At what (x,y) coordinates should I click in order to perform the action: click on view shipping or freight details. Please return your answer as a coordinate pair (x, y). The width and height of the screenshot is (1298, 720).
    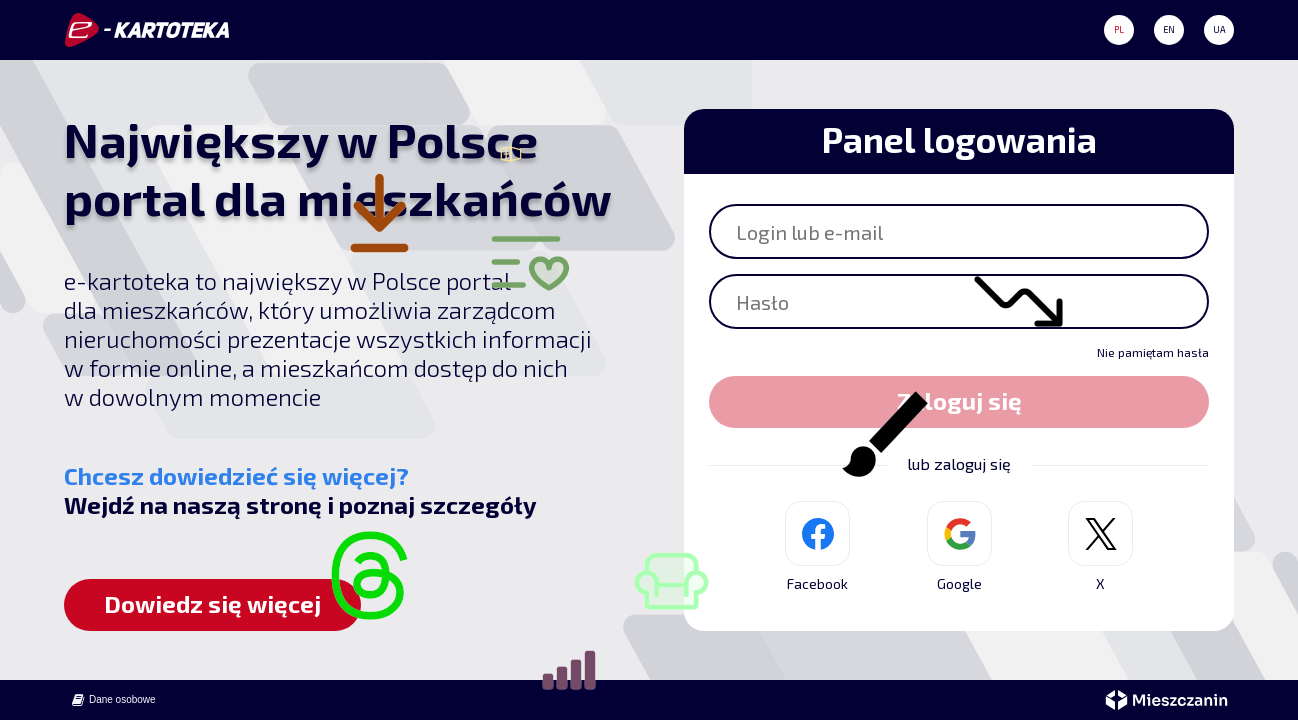
    Looking at the image, I should click on (511, 154).